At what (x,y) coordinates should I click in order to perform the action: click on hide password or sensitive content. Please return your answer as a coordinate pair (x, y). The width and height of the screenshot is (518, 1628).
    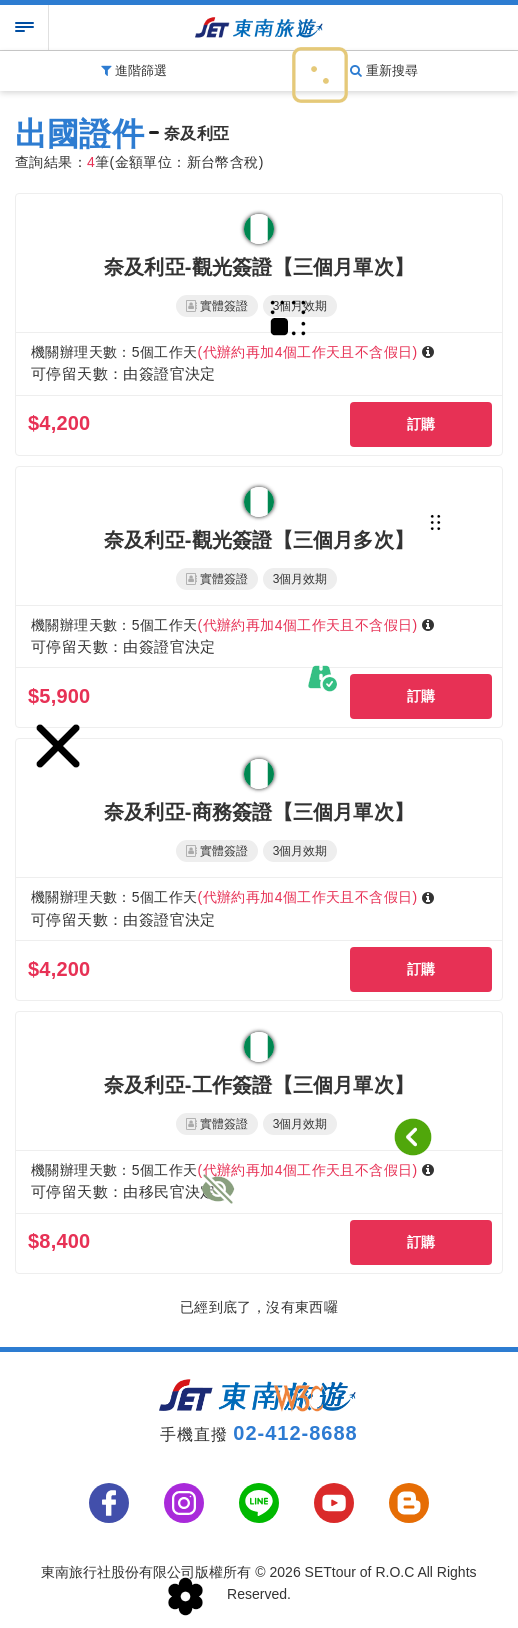
    Looking at the image, I should click on (218, 1189).